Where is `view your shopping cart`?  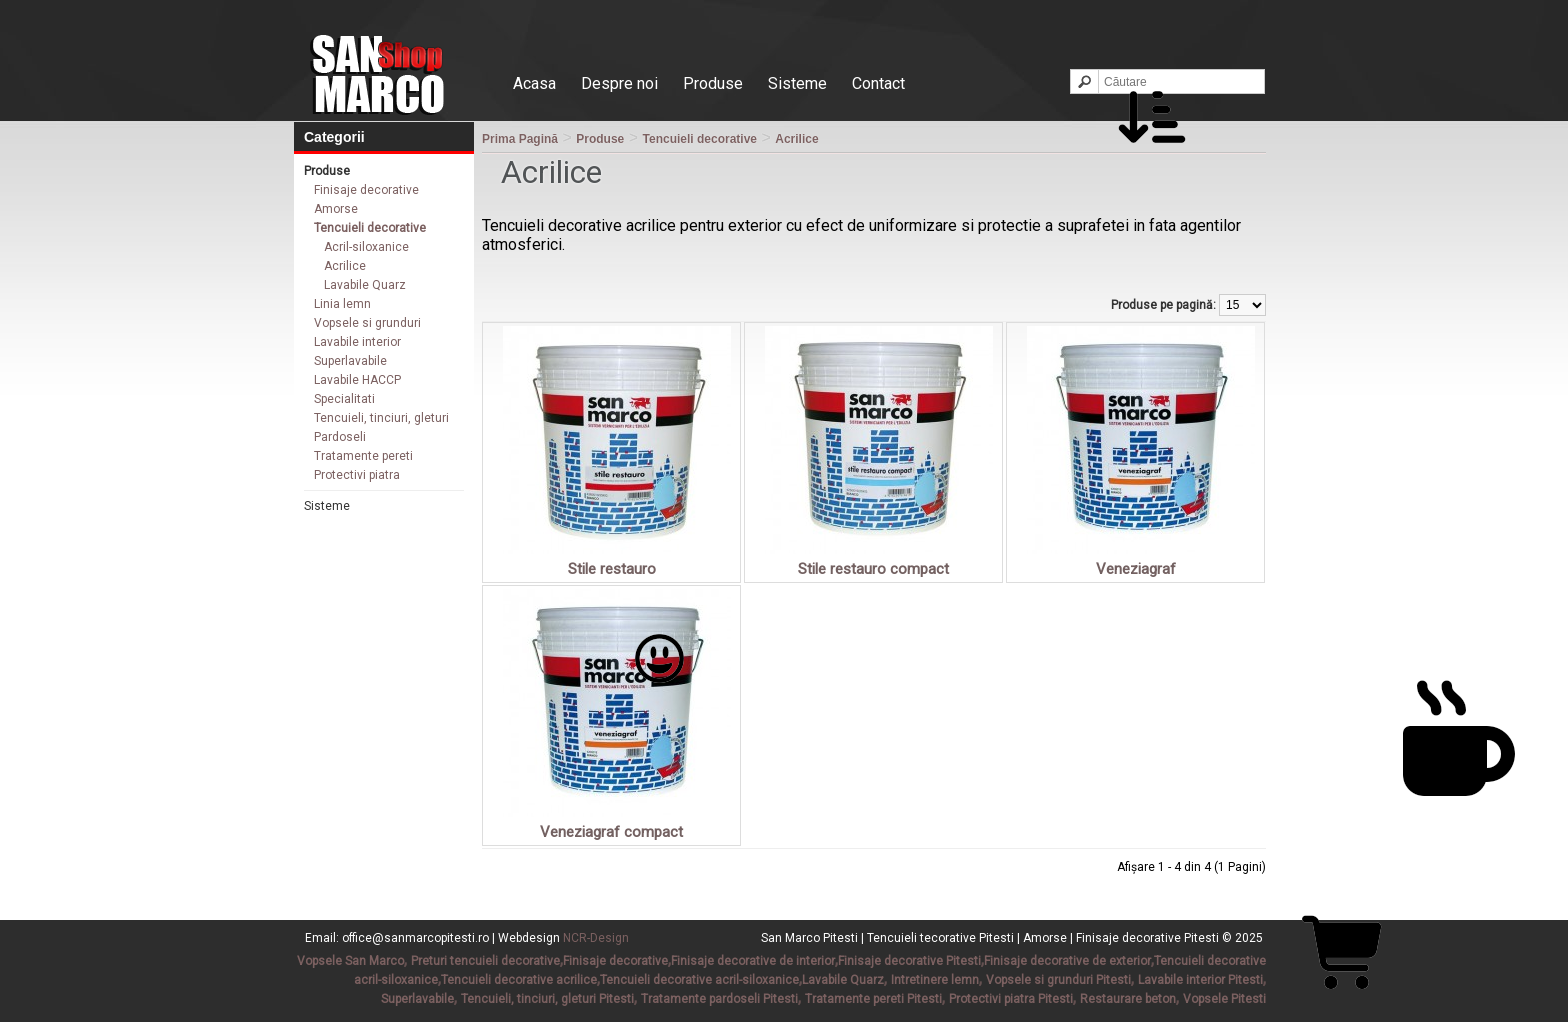
view your shopping cart is located at coordinates (1346, 953).